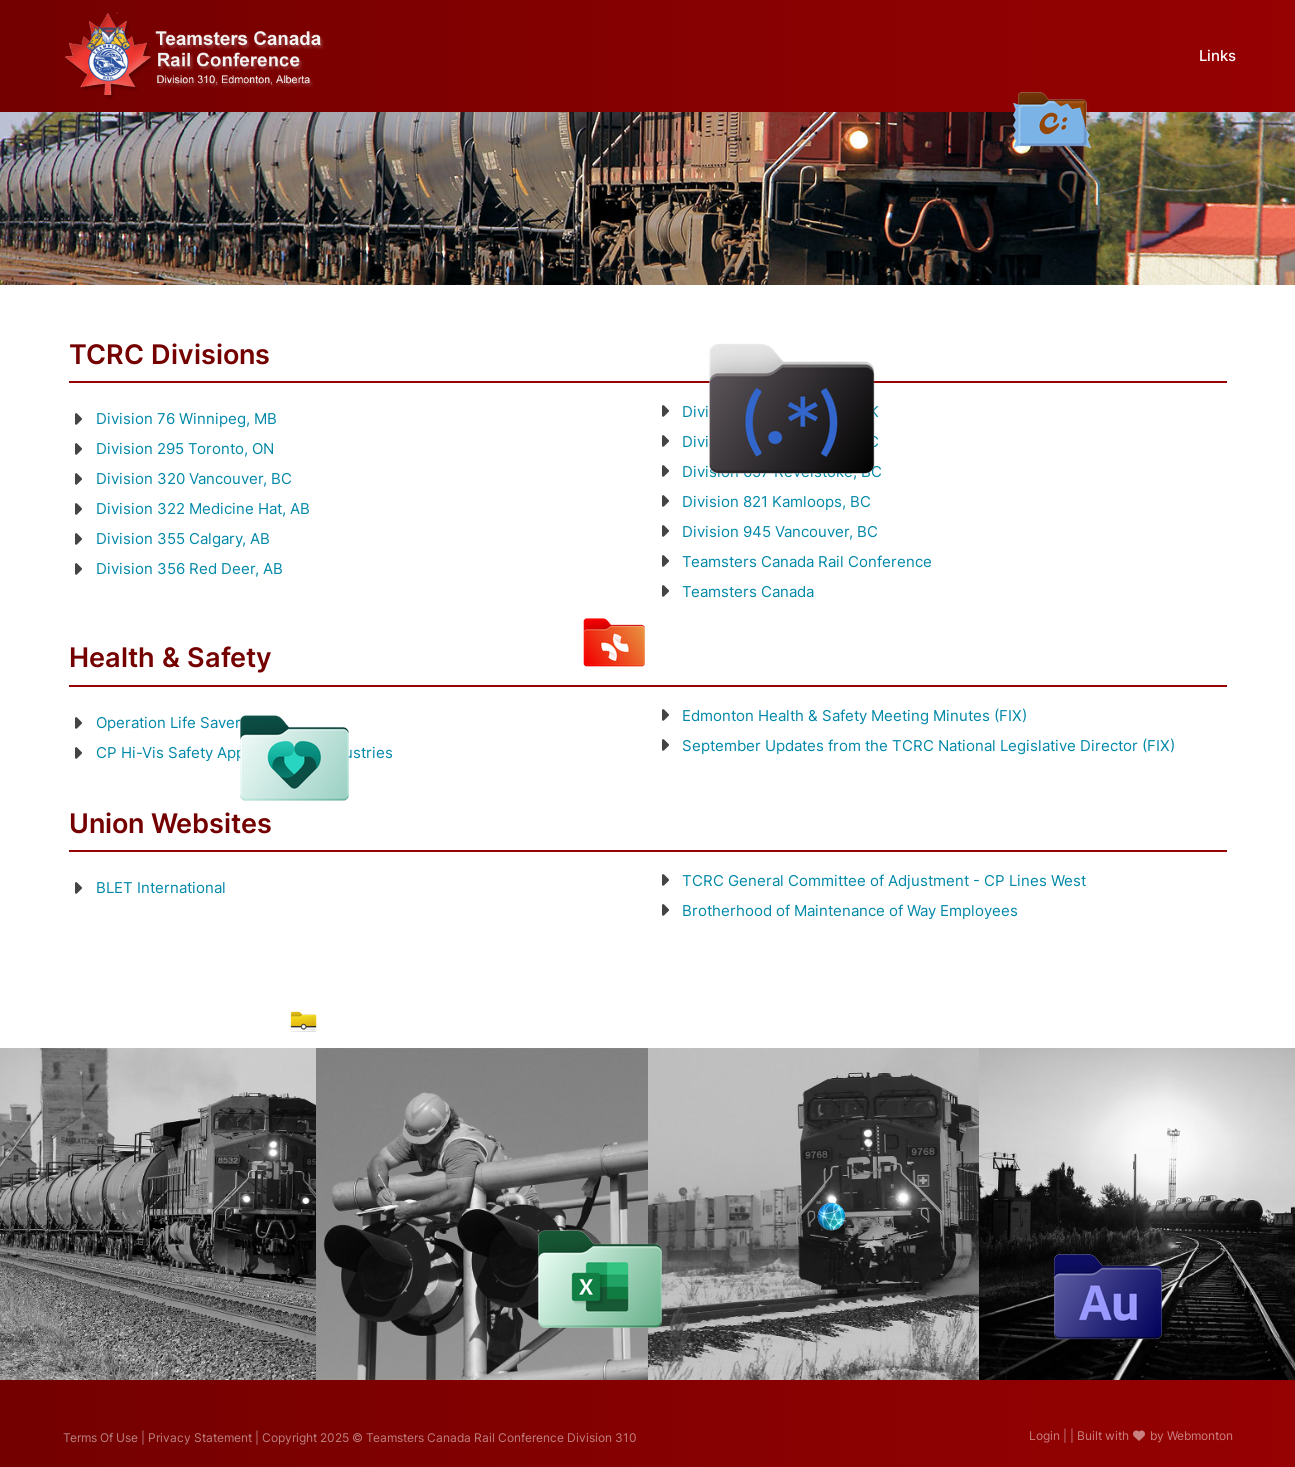 Image resolution: width=1295 pixels, height=1467 pixels. Describe the element at coordinates (599, 1282) in the screenshot. I see `open folder containing Excel spreadsheets` at that location.